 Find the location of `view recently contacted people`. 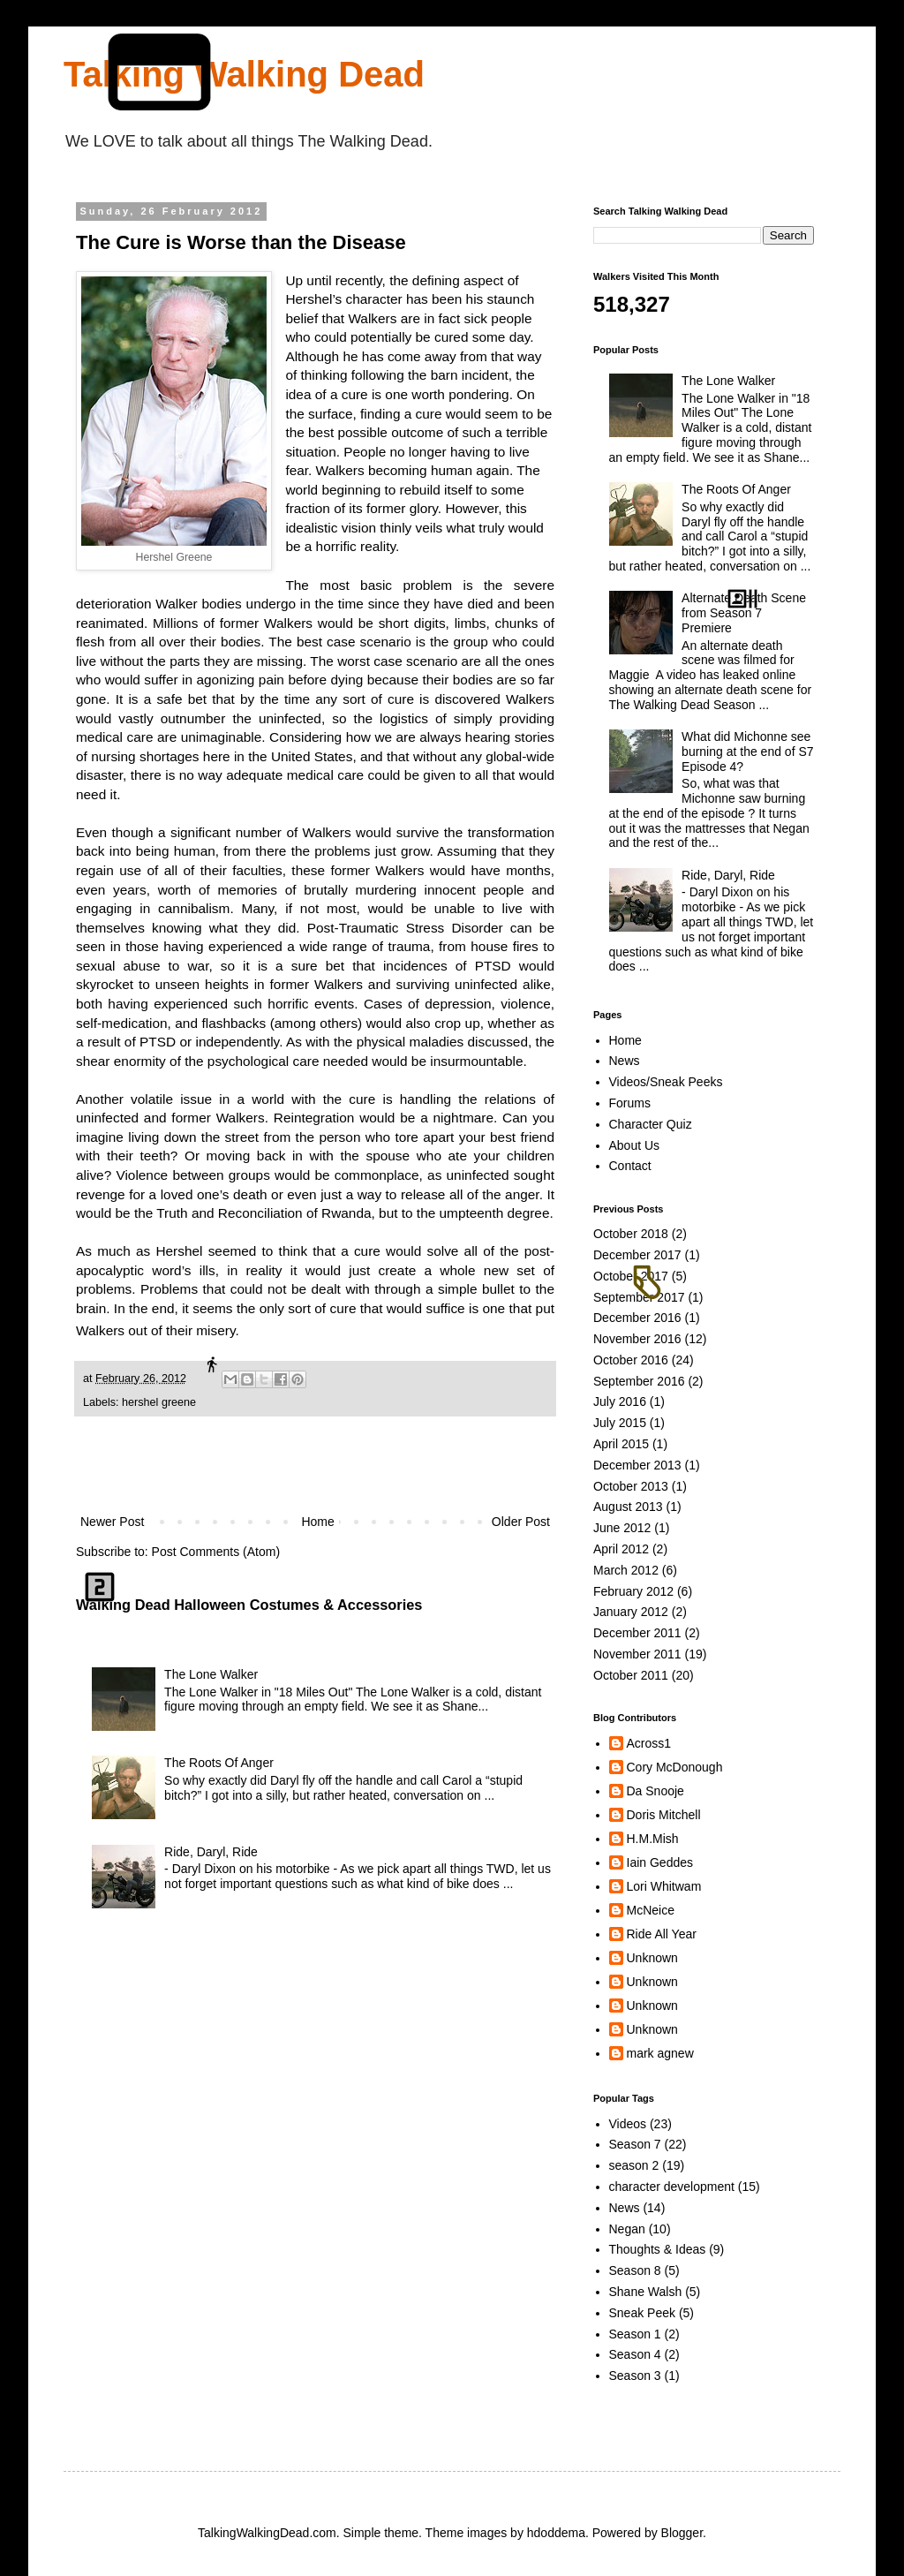

view recently contacted people is located at coordinates (742, 599).